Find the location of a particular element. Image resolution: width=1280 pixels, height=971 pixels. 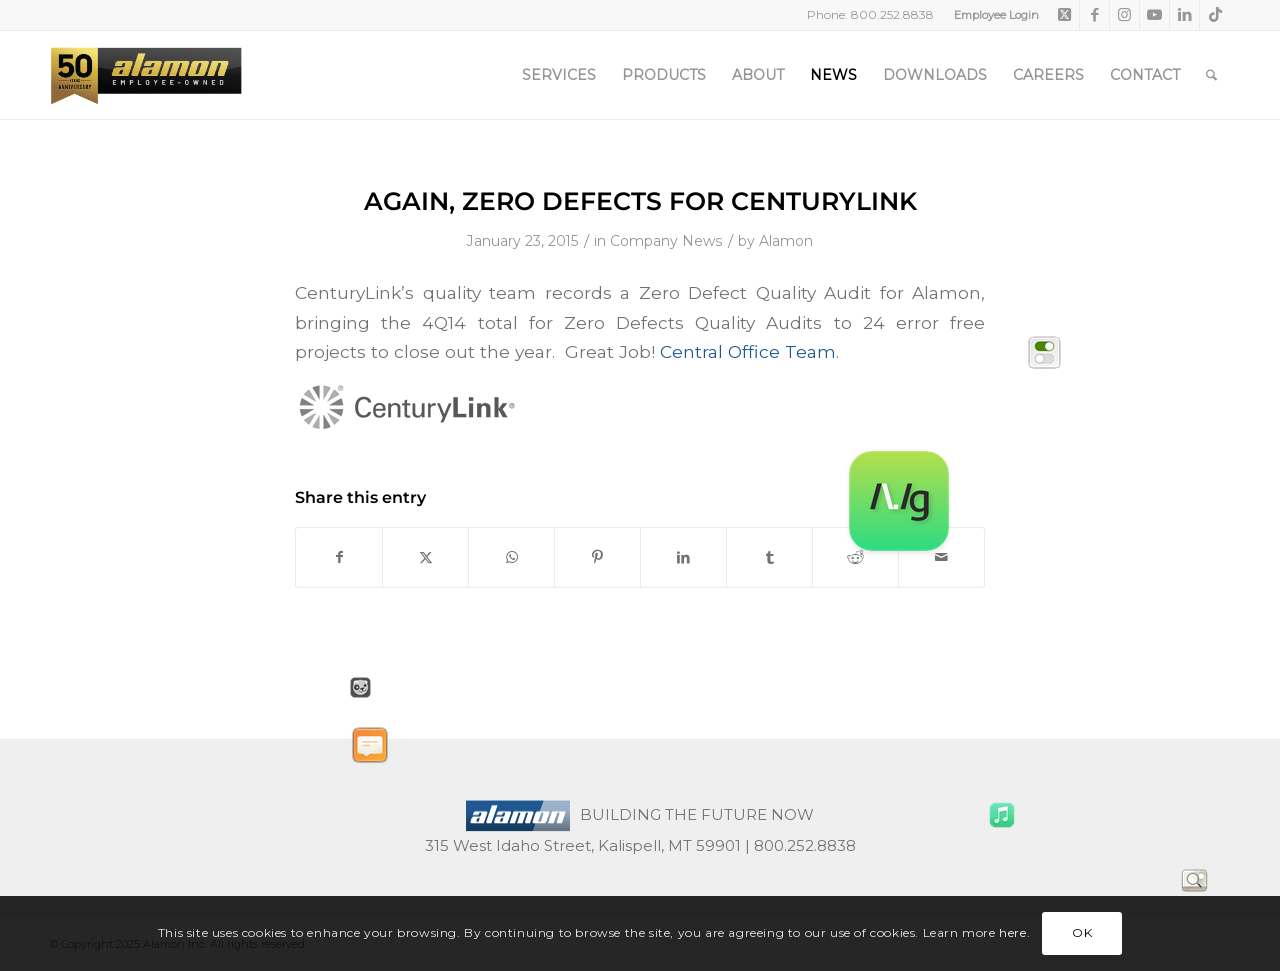

open lx music desktop app is located at coordinates (1002, 815).